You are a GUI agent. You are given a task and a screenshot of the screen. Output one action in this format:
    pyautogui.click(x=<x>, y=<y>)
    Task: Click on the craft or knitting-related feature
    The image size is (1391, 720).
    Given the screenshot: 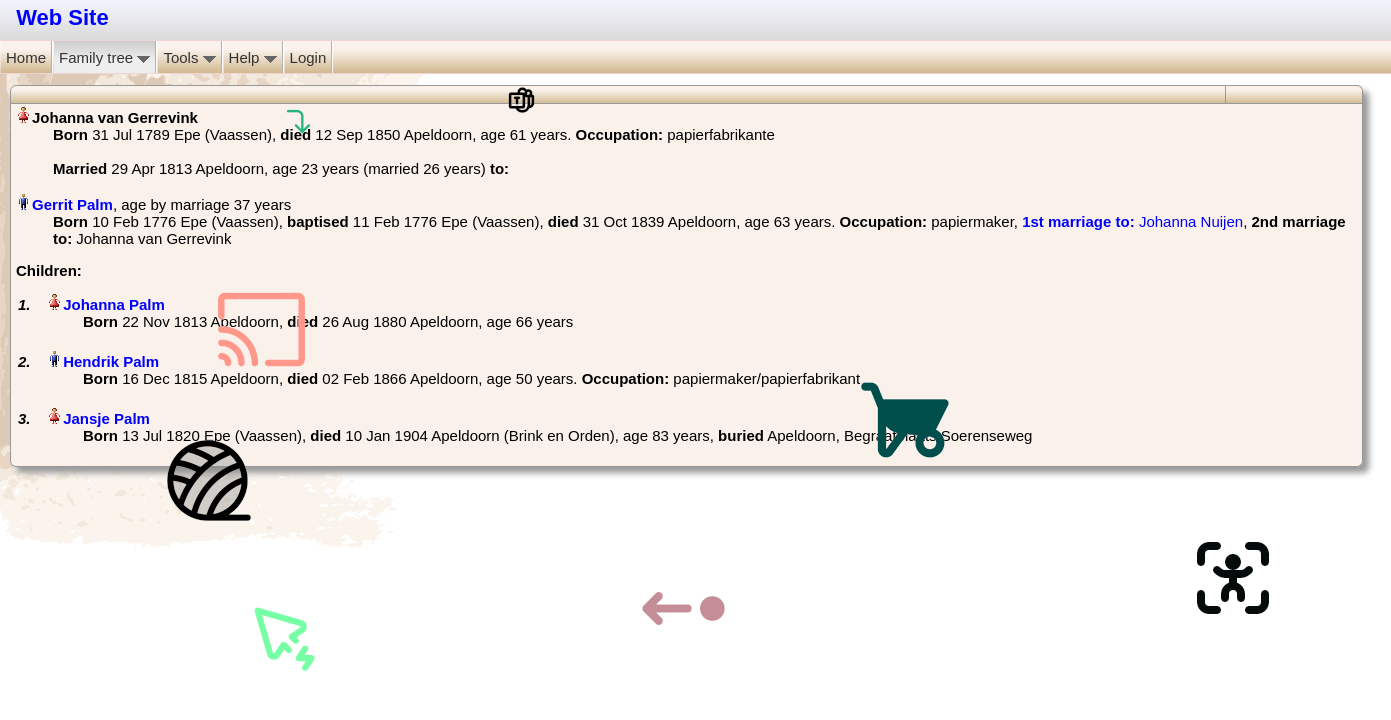 What is the action you would take?
    pyautogui.click(x=207, y=480)
    